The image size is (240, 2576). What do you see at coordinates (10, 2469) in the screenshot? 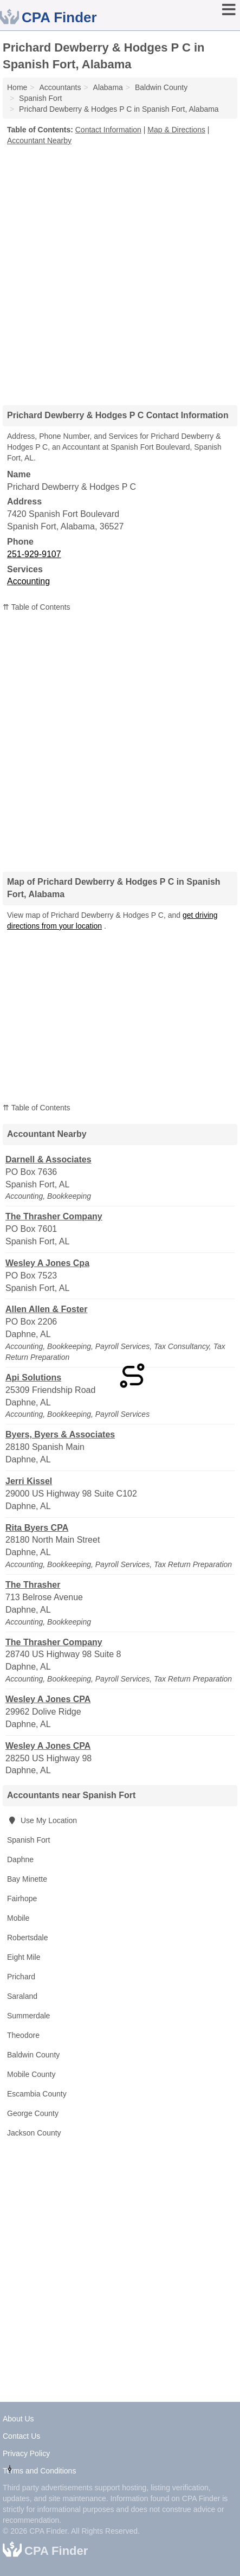
I see `view commit history in version control` at bounding box center [10, 2469].